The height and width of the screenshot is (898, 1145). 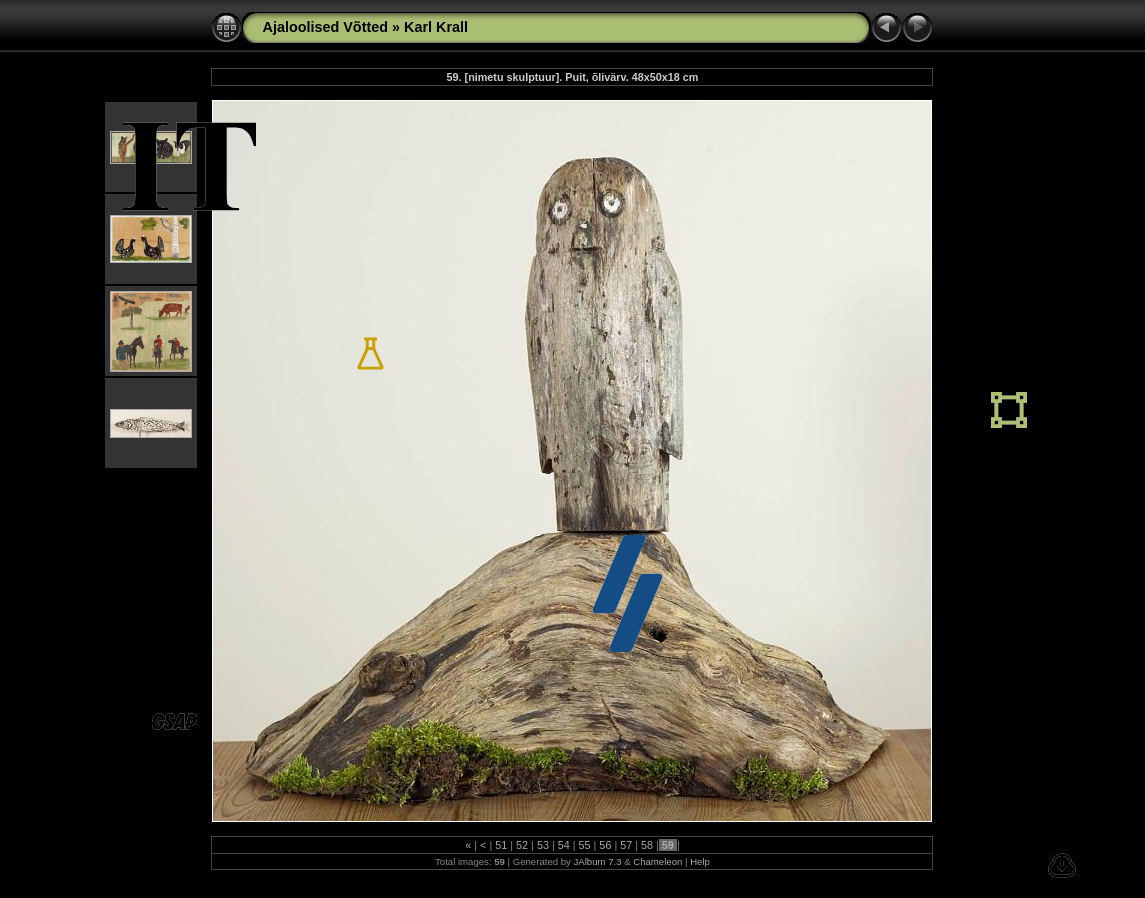 I want to click on access laboratory or science features, so click(x=370, y=353).